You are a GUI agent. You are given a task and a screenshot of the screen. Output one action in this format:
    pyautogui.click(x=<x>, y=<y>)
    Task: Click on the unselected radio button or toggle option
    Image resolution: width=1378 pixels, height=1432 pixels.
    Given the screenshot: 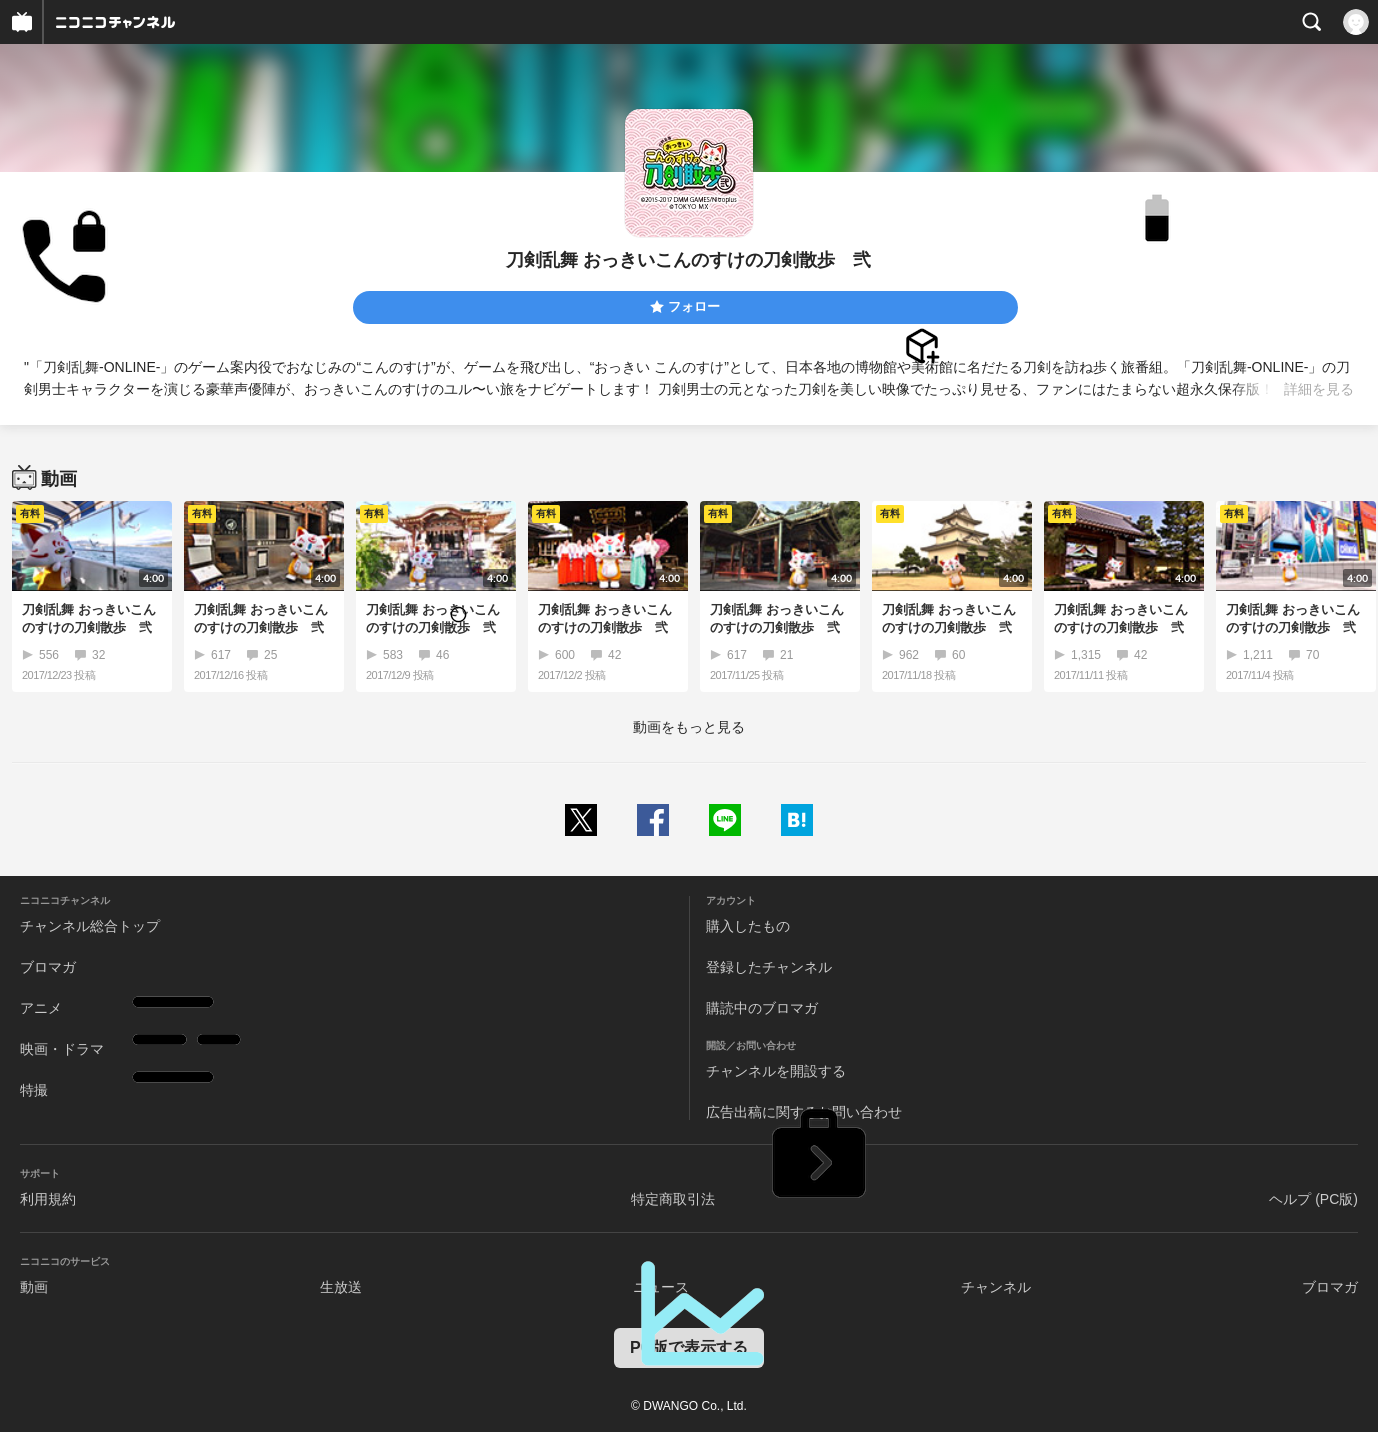 What is the action you would take?
    pyautogui.click(x=458, y=614)
    